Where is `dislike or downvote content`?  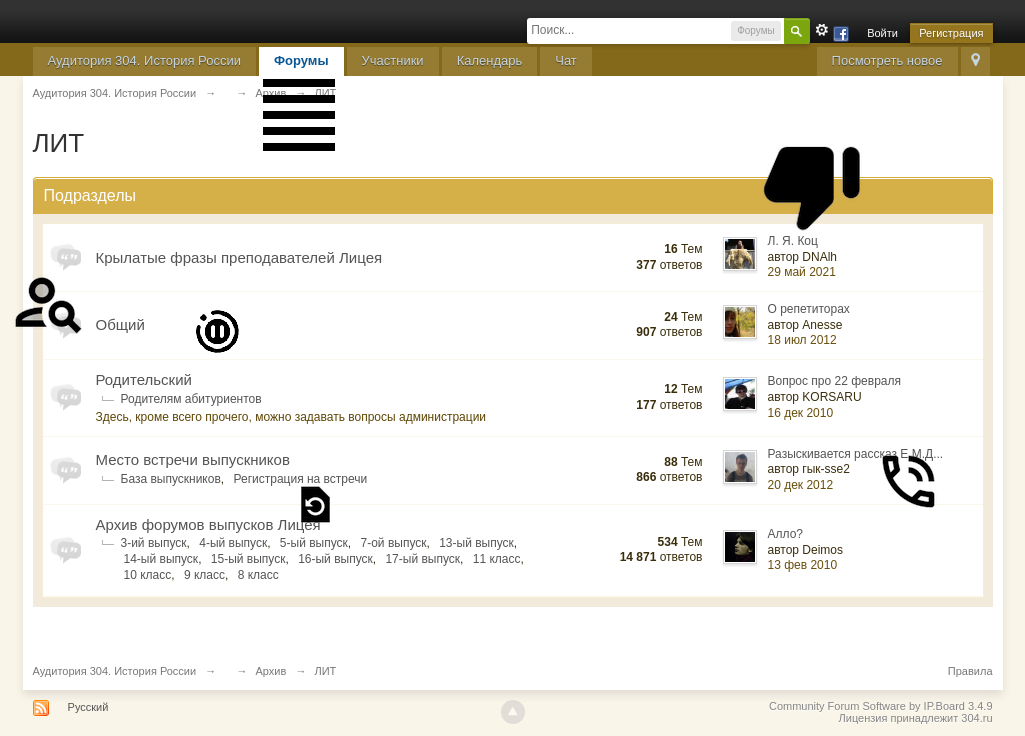 dislike or downvote content is located at coordinates (812, 185).